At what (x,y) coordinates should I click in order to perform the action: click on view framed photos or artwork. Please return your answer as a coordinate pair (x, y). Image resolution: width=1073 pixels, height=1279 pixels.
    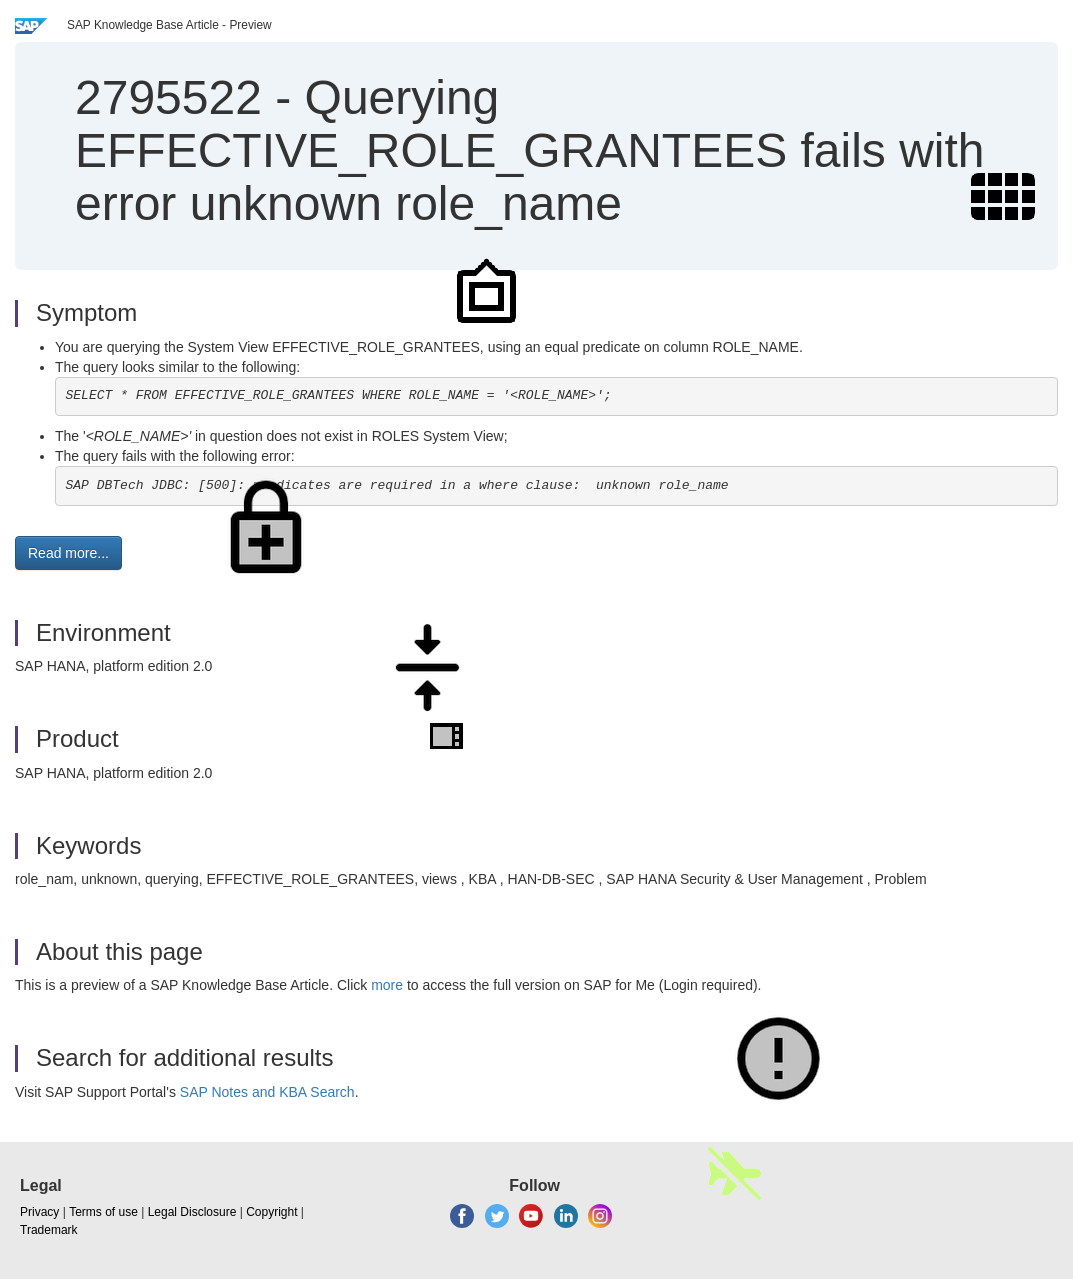
    Looking at the image, I should click on (486, 293).